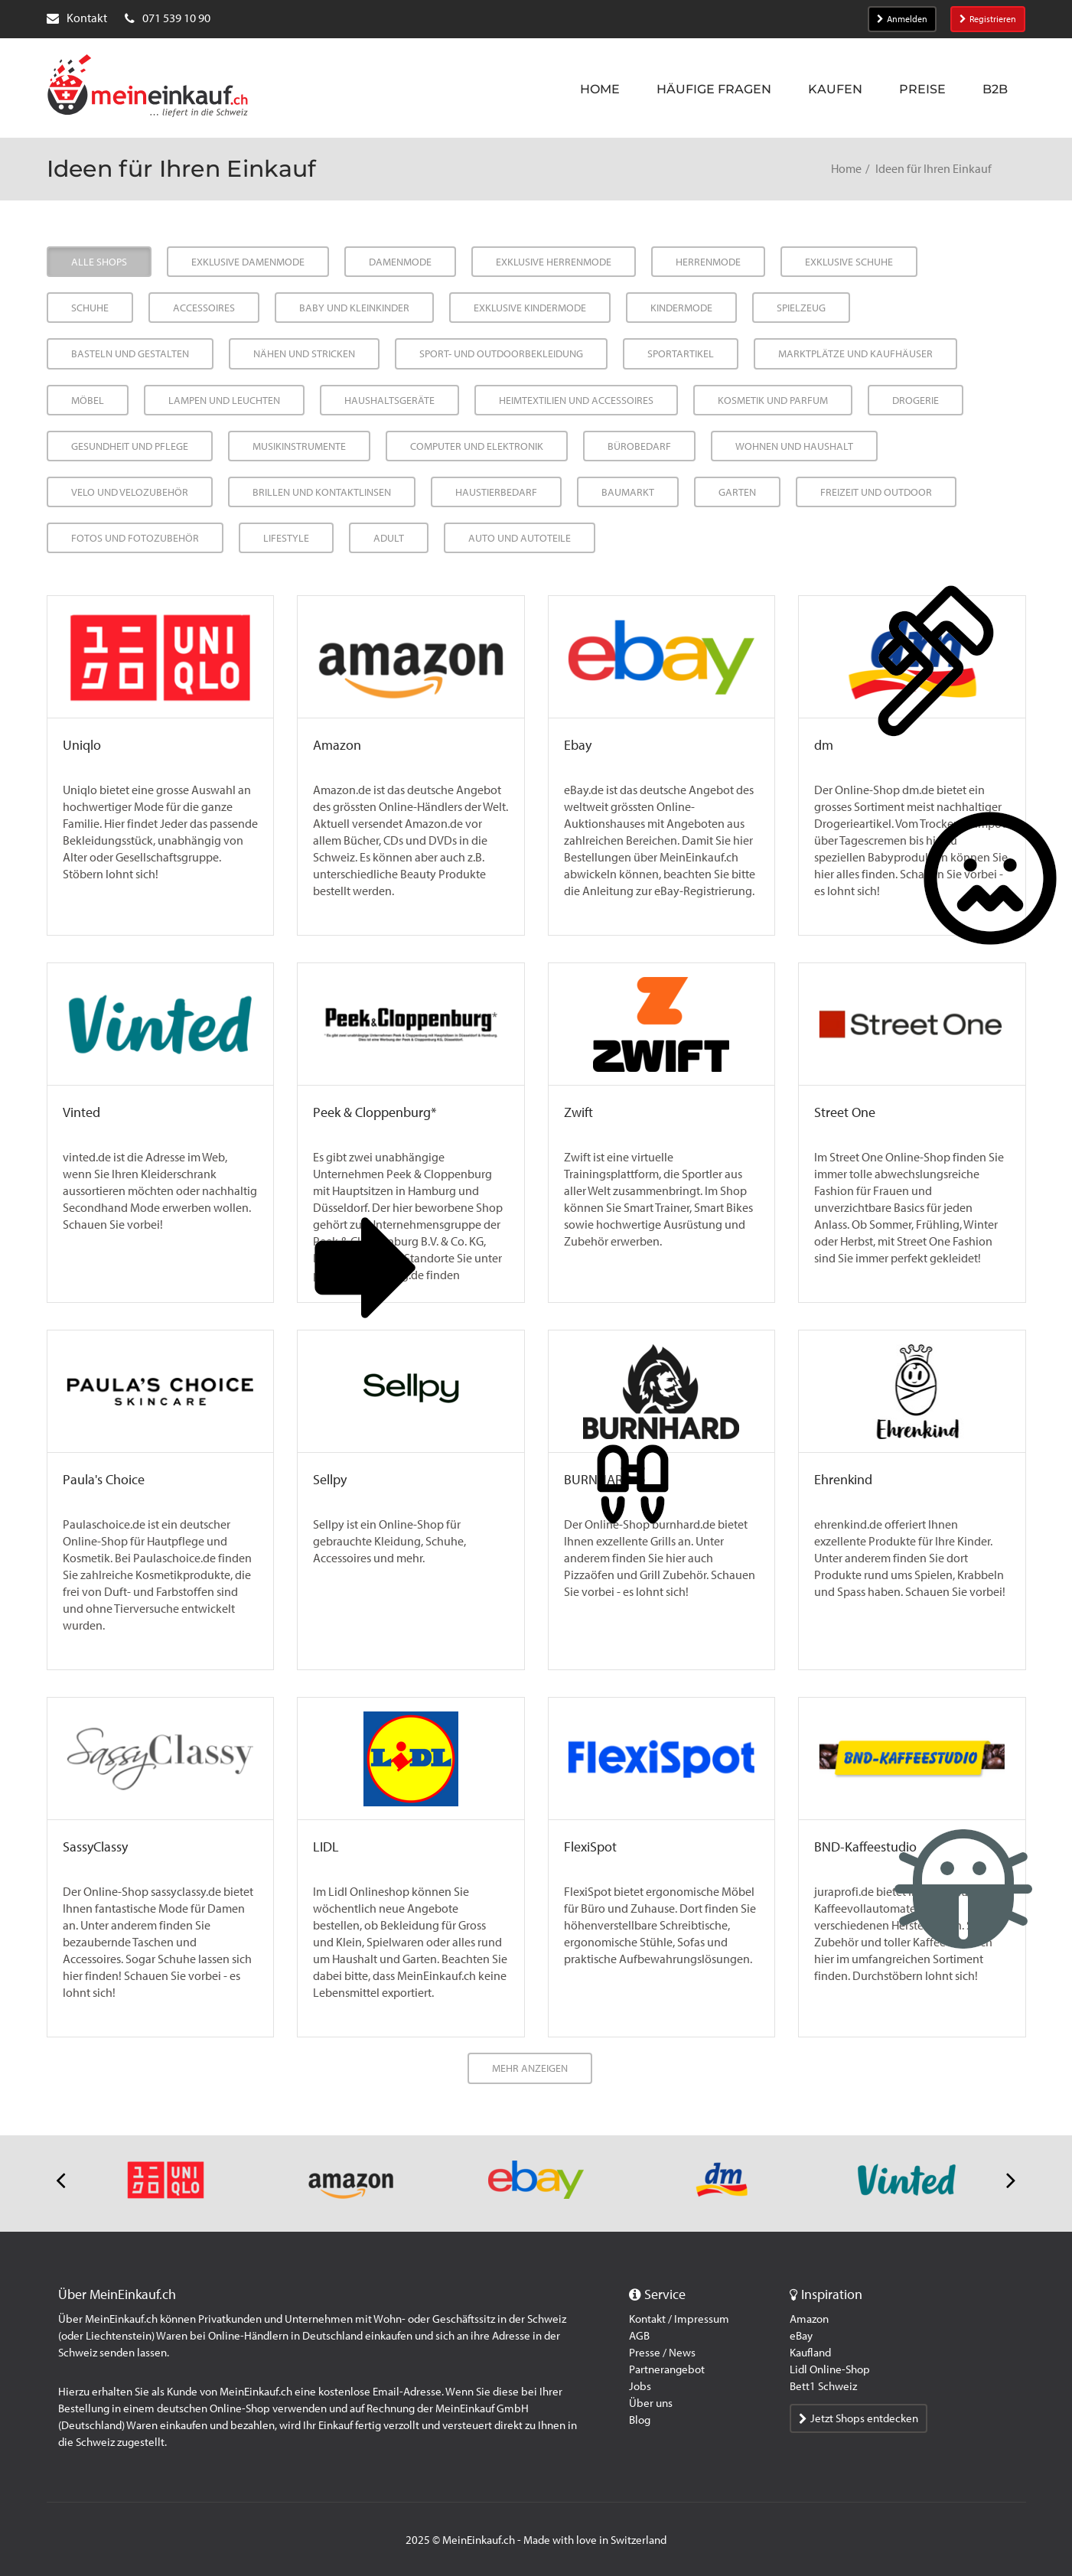 Image resolution: width=1072 pixels, height=2576 pixels. What do you see at coordinates (633, 1484) in the screenshot?
I see `access jetpack or boost feature` at bounding box center [633, 1484].